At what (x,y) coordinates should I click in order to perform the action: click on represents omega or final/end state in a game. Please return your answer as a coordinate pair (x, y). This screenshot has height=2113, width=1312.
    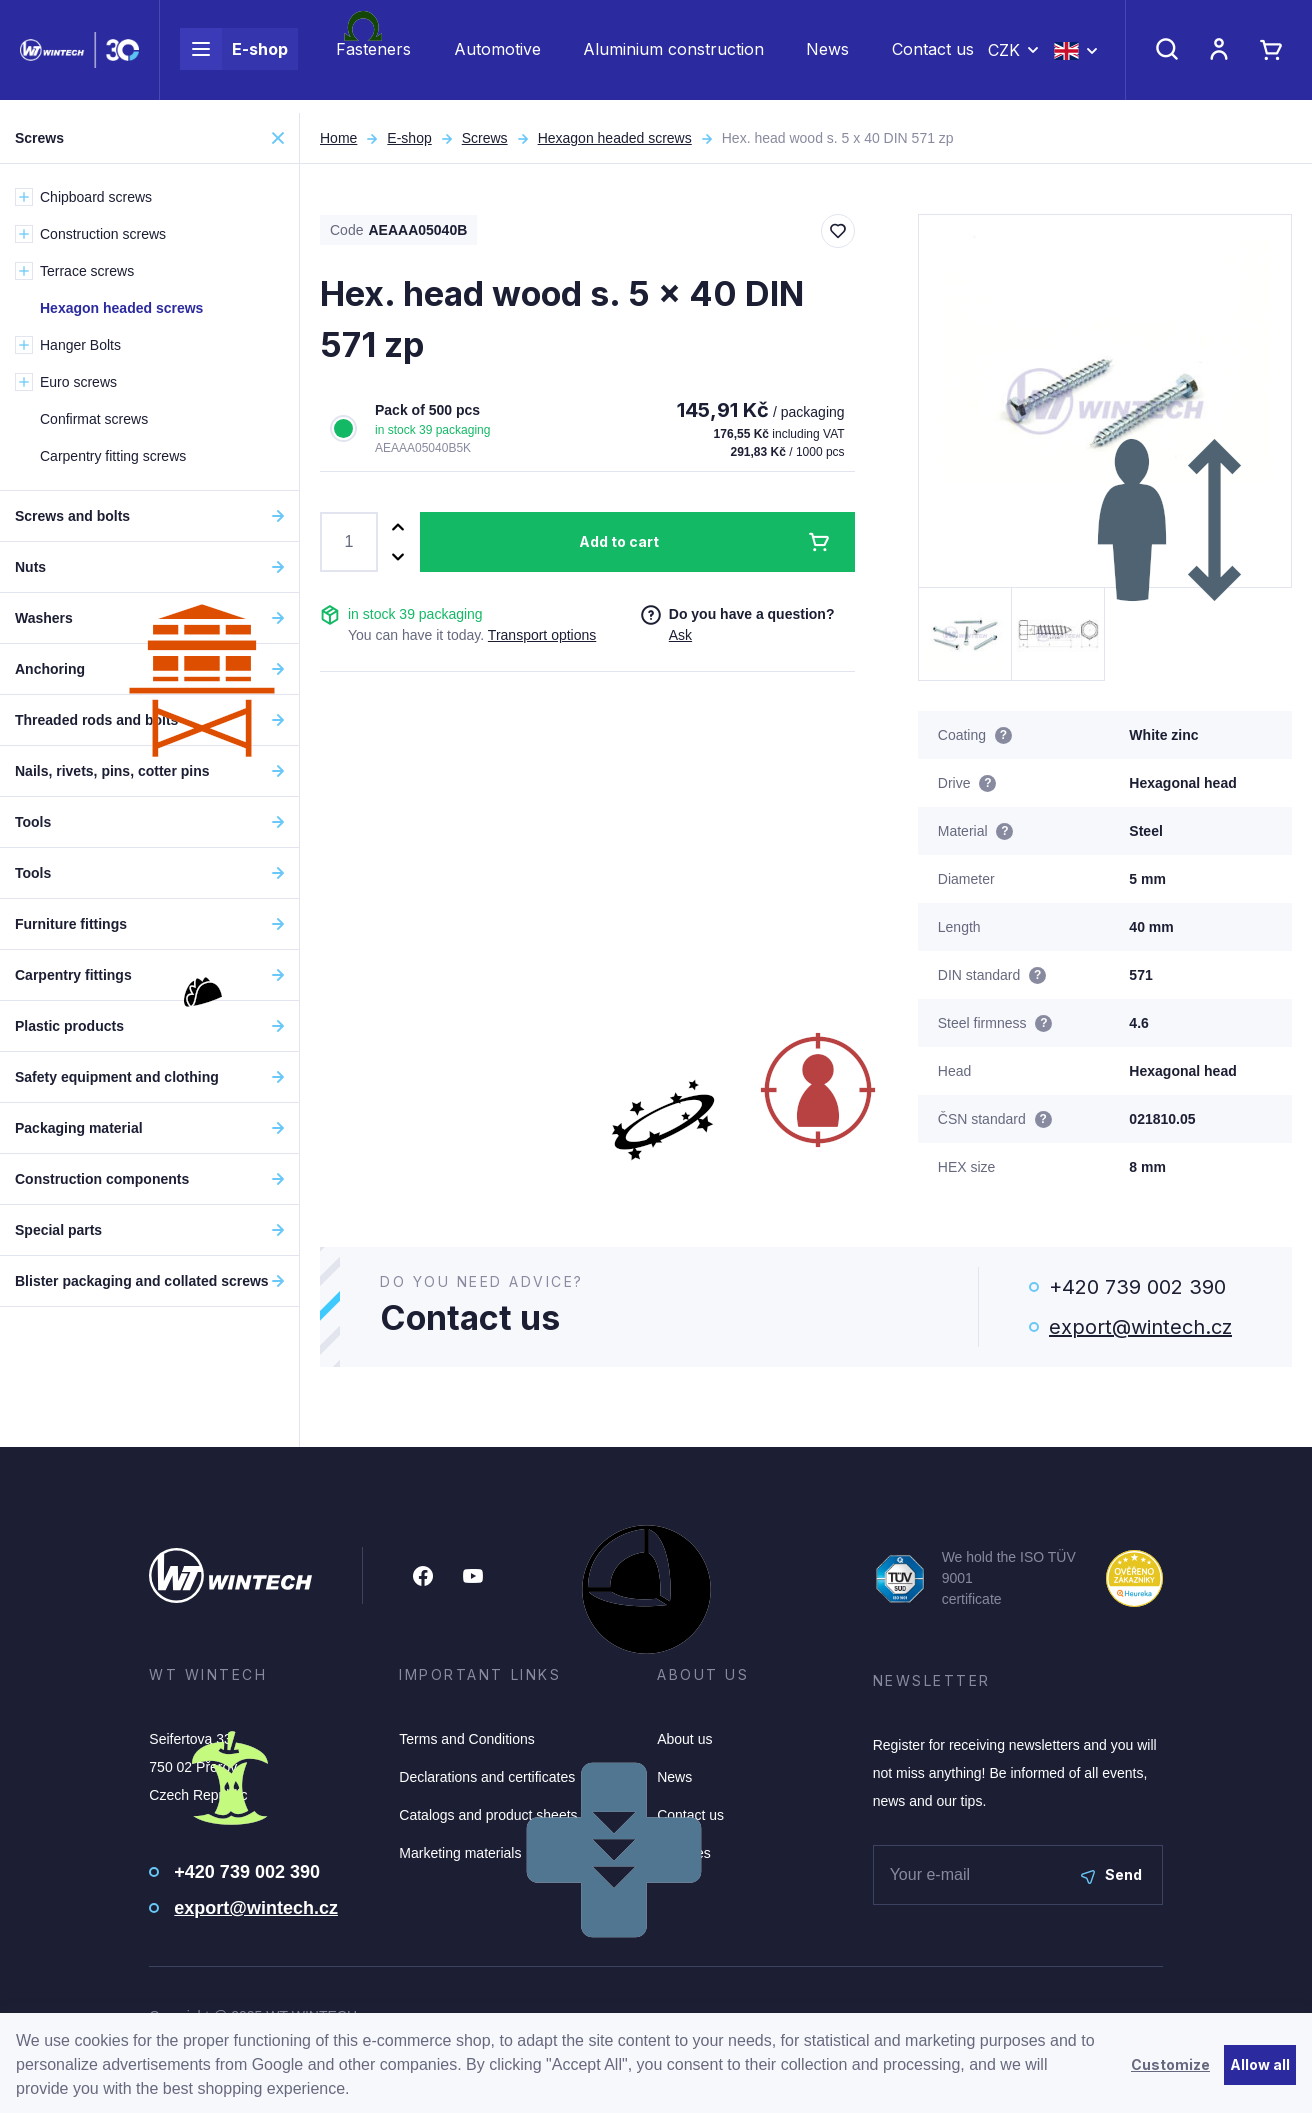
    Looking at the image, I should click on (363, 26).